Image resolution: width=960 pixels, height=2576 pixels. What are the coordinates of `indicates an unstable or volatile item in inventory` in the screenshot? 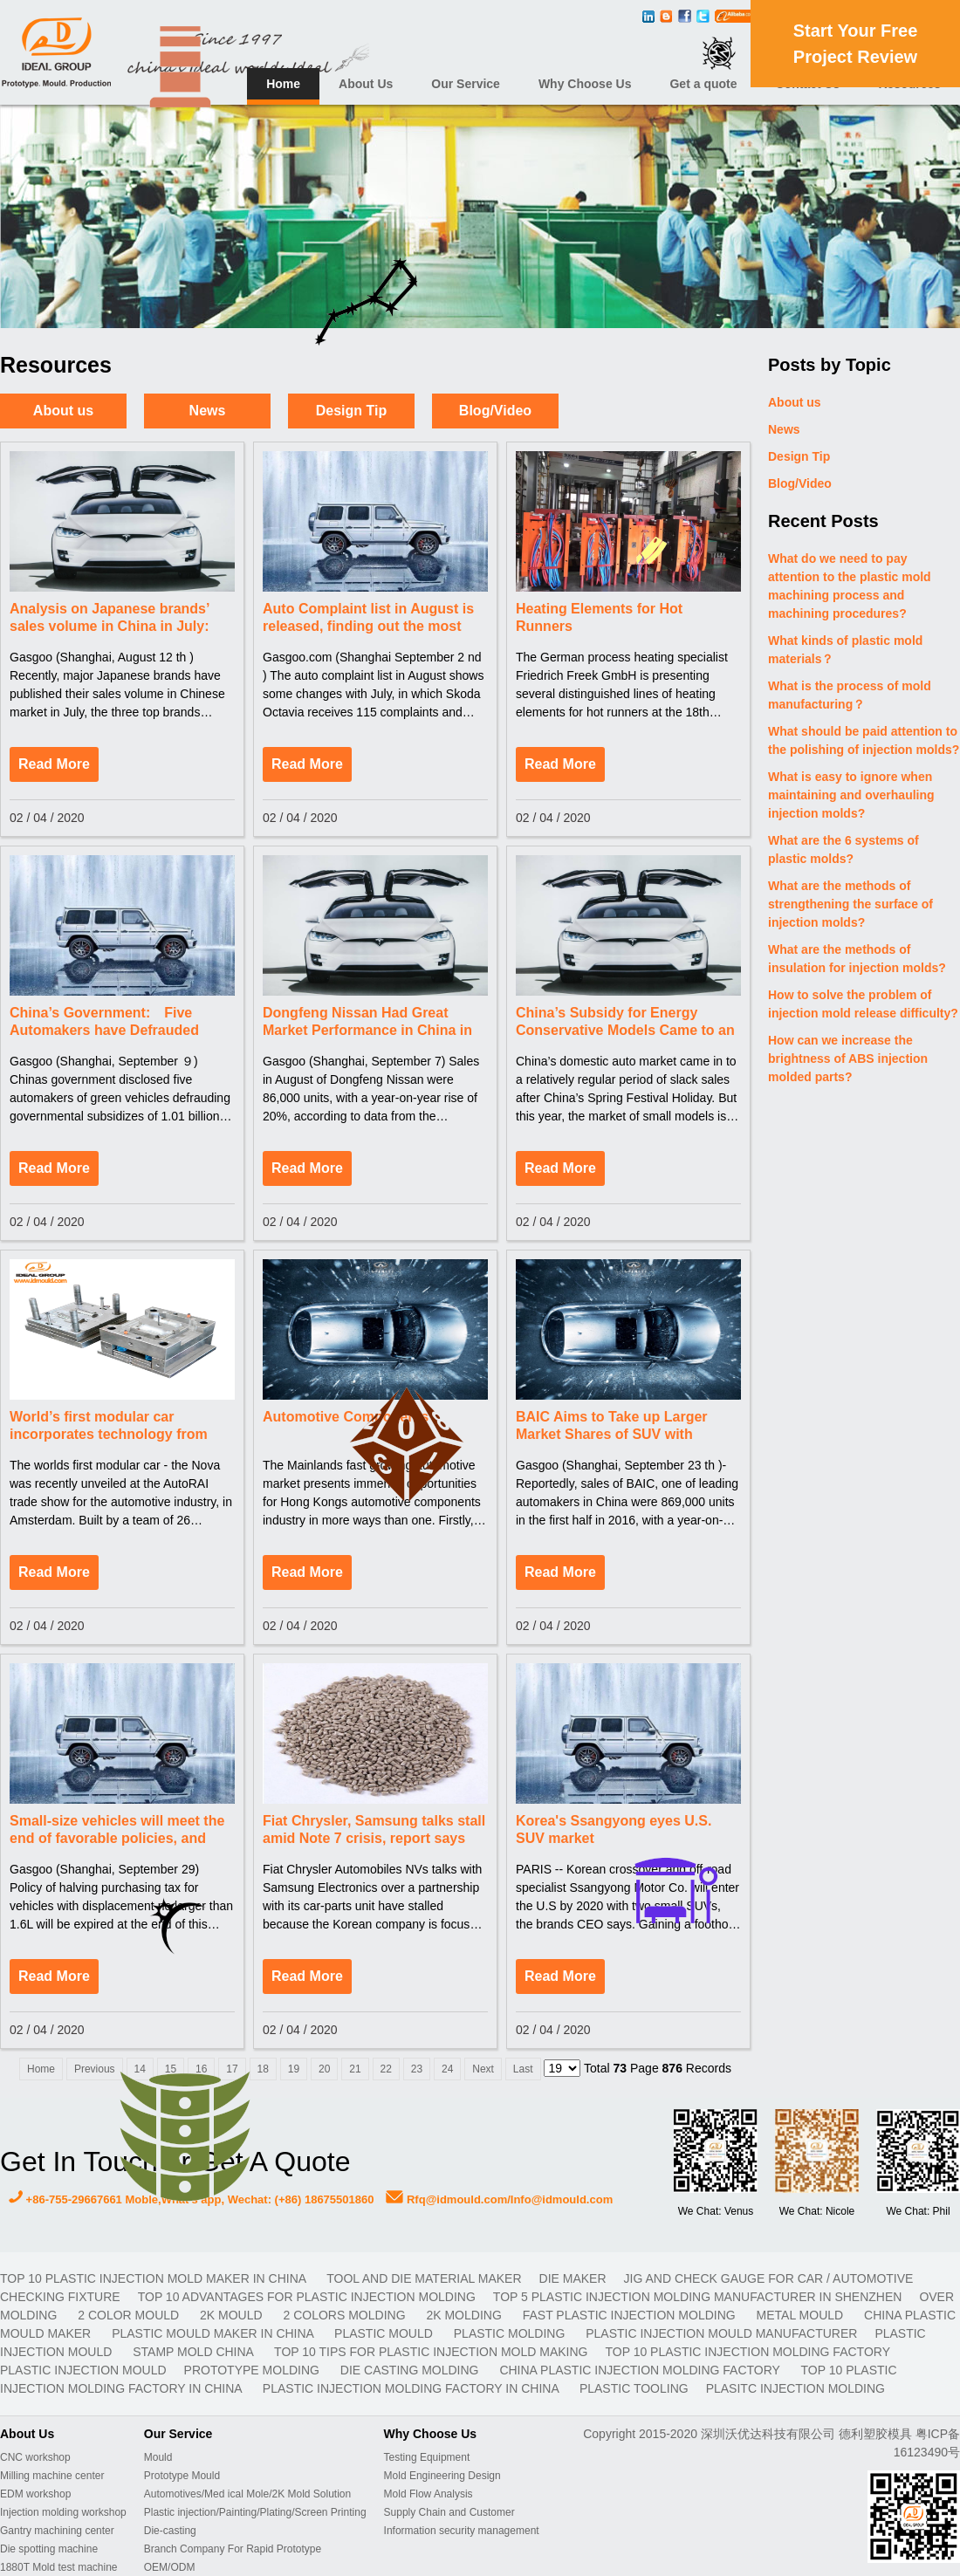 It's located at (719, 53).